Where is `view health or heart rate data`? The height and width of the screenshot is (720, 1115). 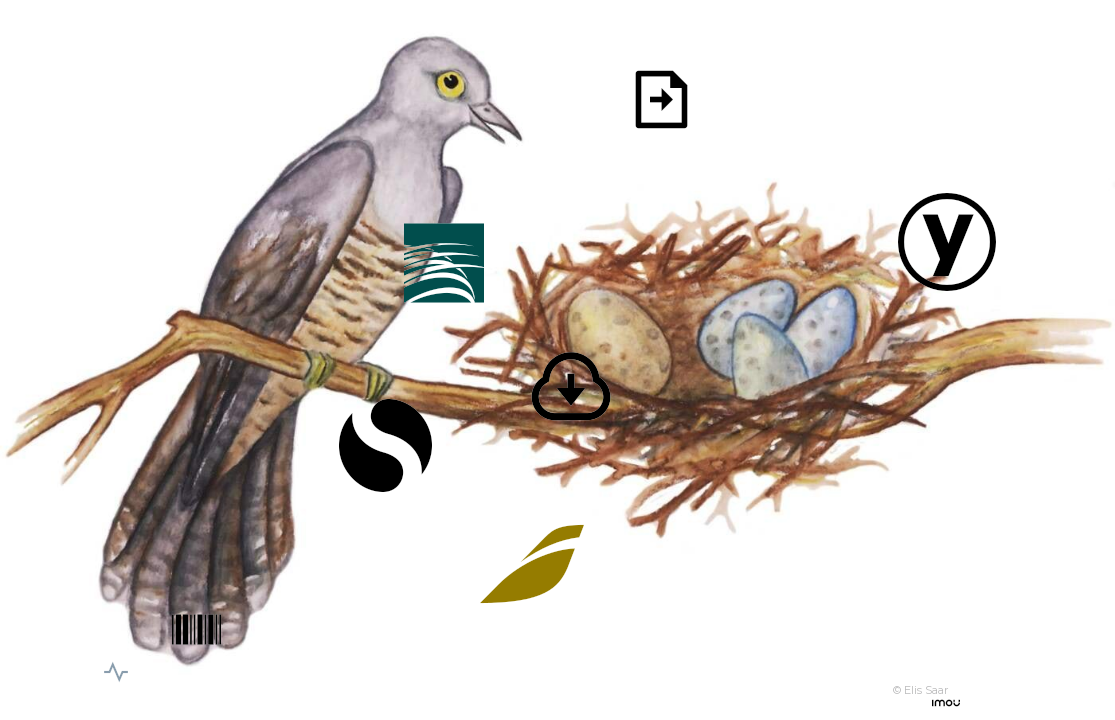 view health or heart rate data is located at coordinates (116, 672).